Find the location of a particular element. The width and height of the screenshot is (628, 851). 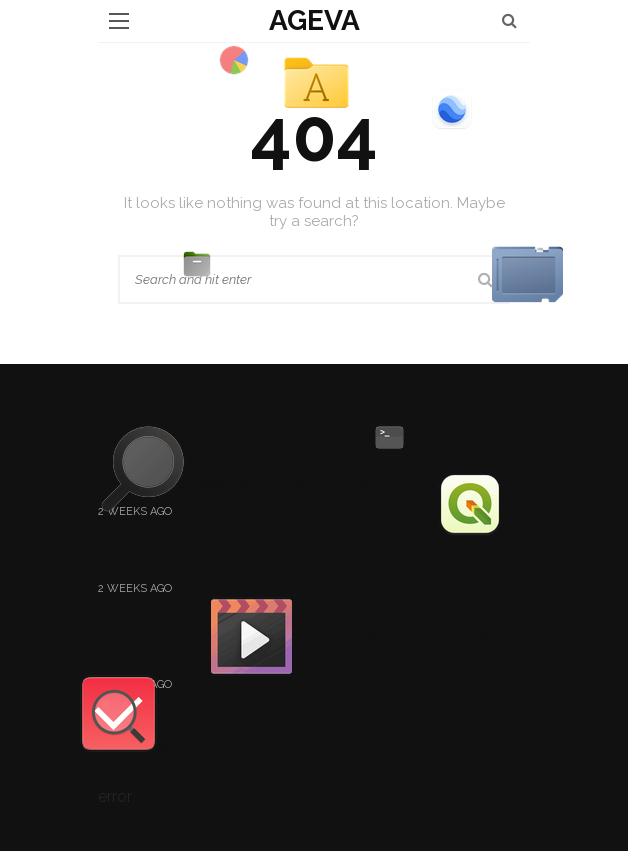

open the tv or video streaming app is located at coordinates (251, 636).